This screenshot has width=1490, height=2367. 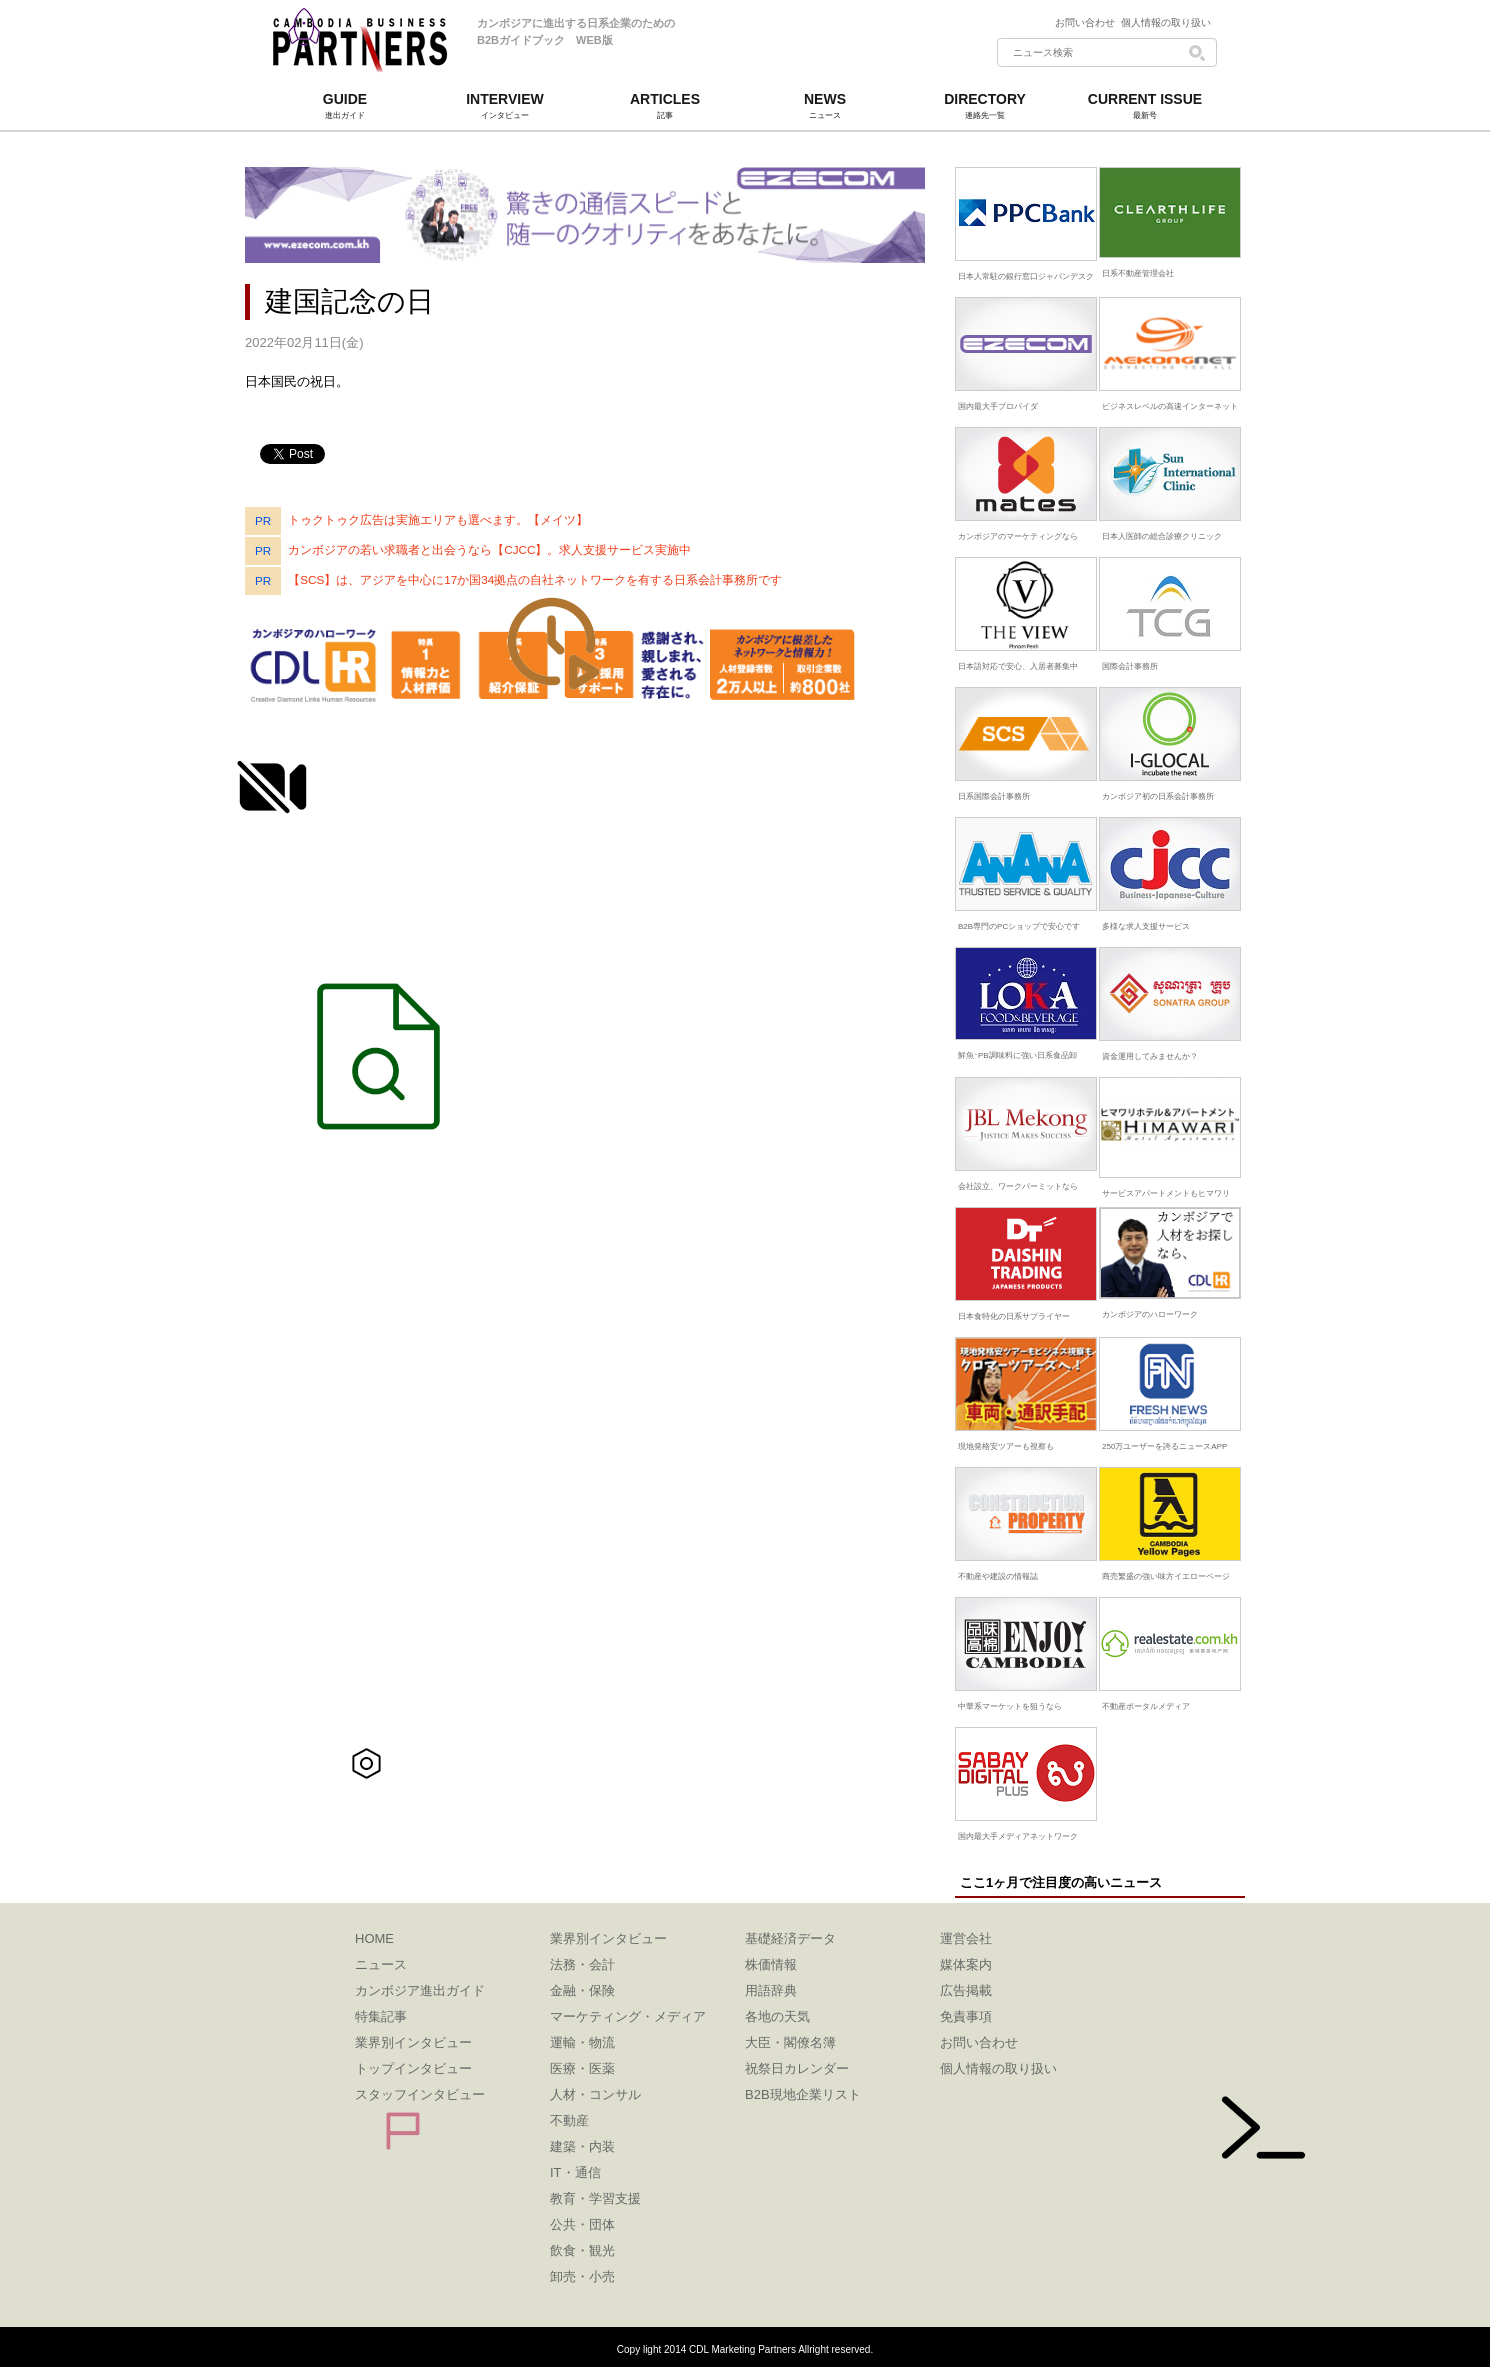 What do you see at coordinates (378, 1056) in the screenshot?
I see `search within a document` at bounding box center [378, 1056].